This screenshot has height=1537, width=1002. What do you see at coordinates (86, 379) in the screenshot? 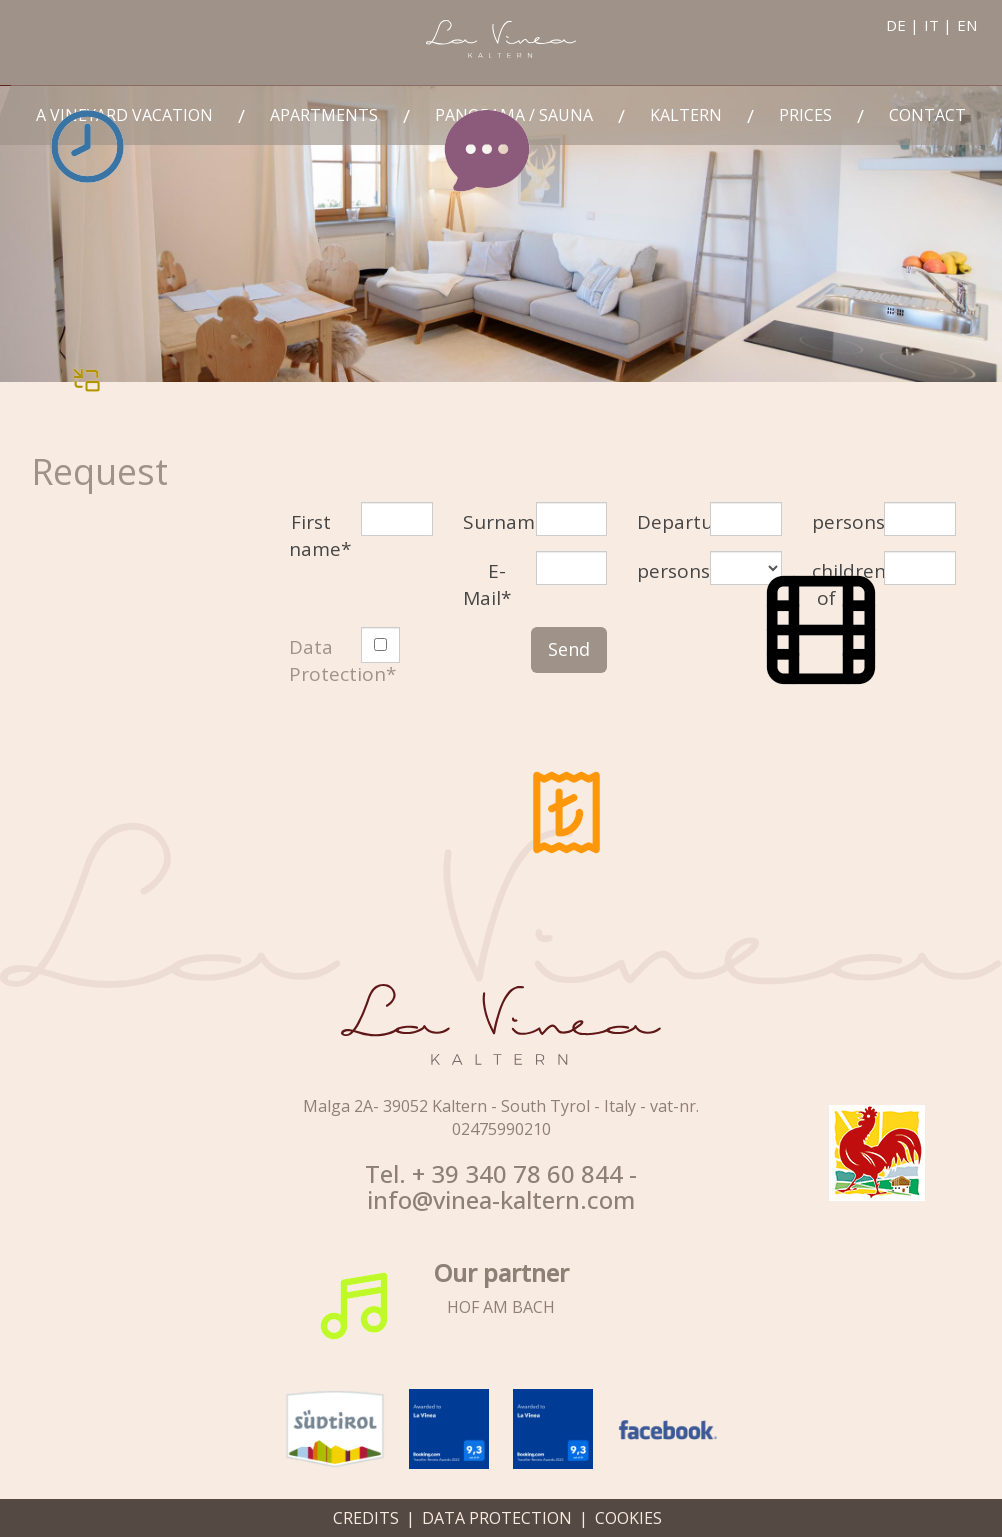
I see `enable picture-in-picture mode` at bounding box center [86, 379].